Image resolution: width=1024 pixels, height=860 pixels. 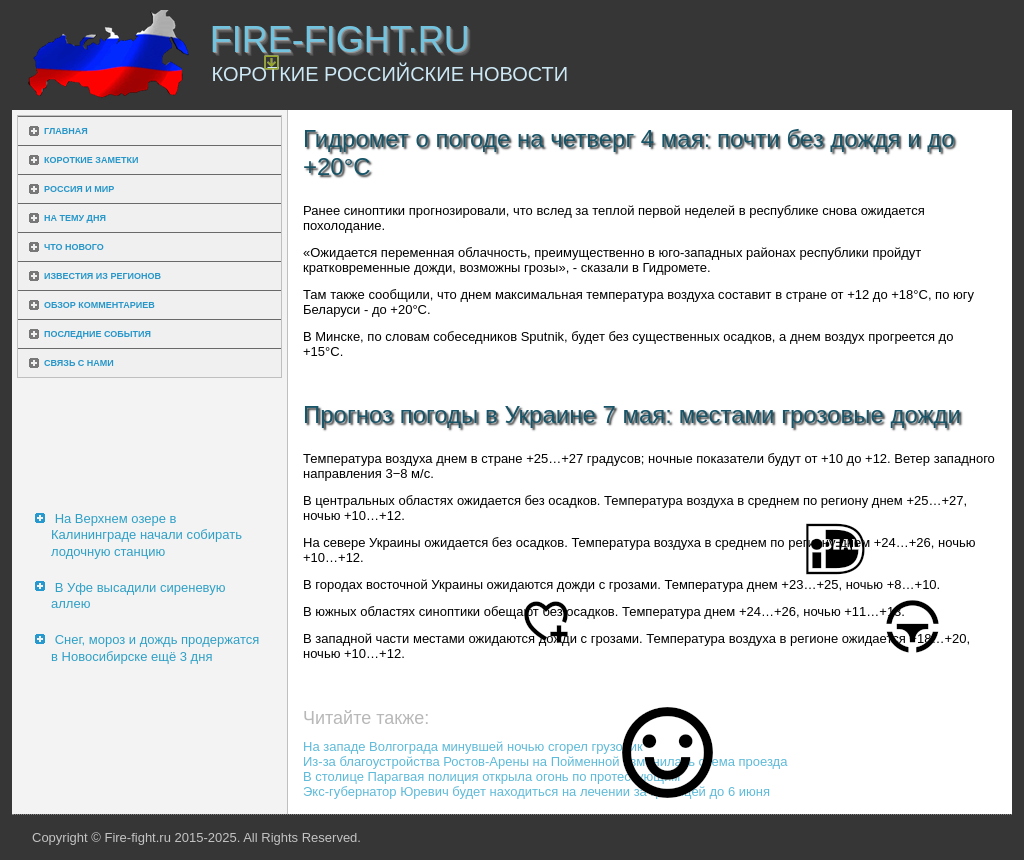 What do you see at coordinates (271, 62) in the screenshot?
I see `download file or content` at bounding box center [271, 62].